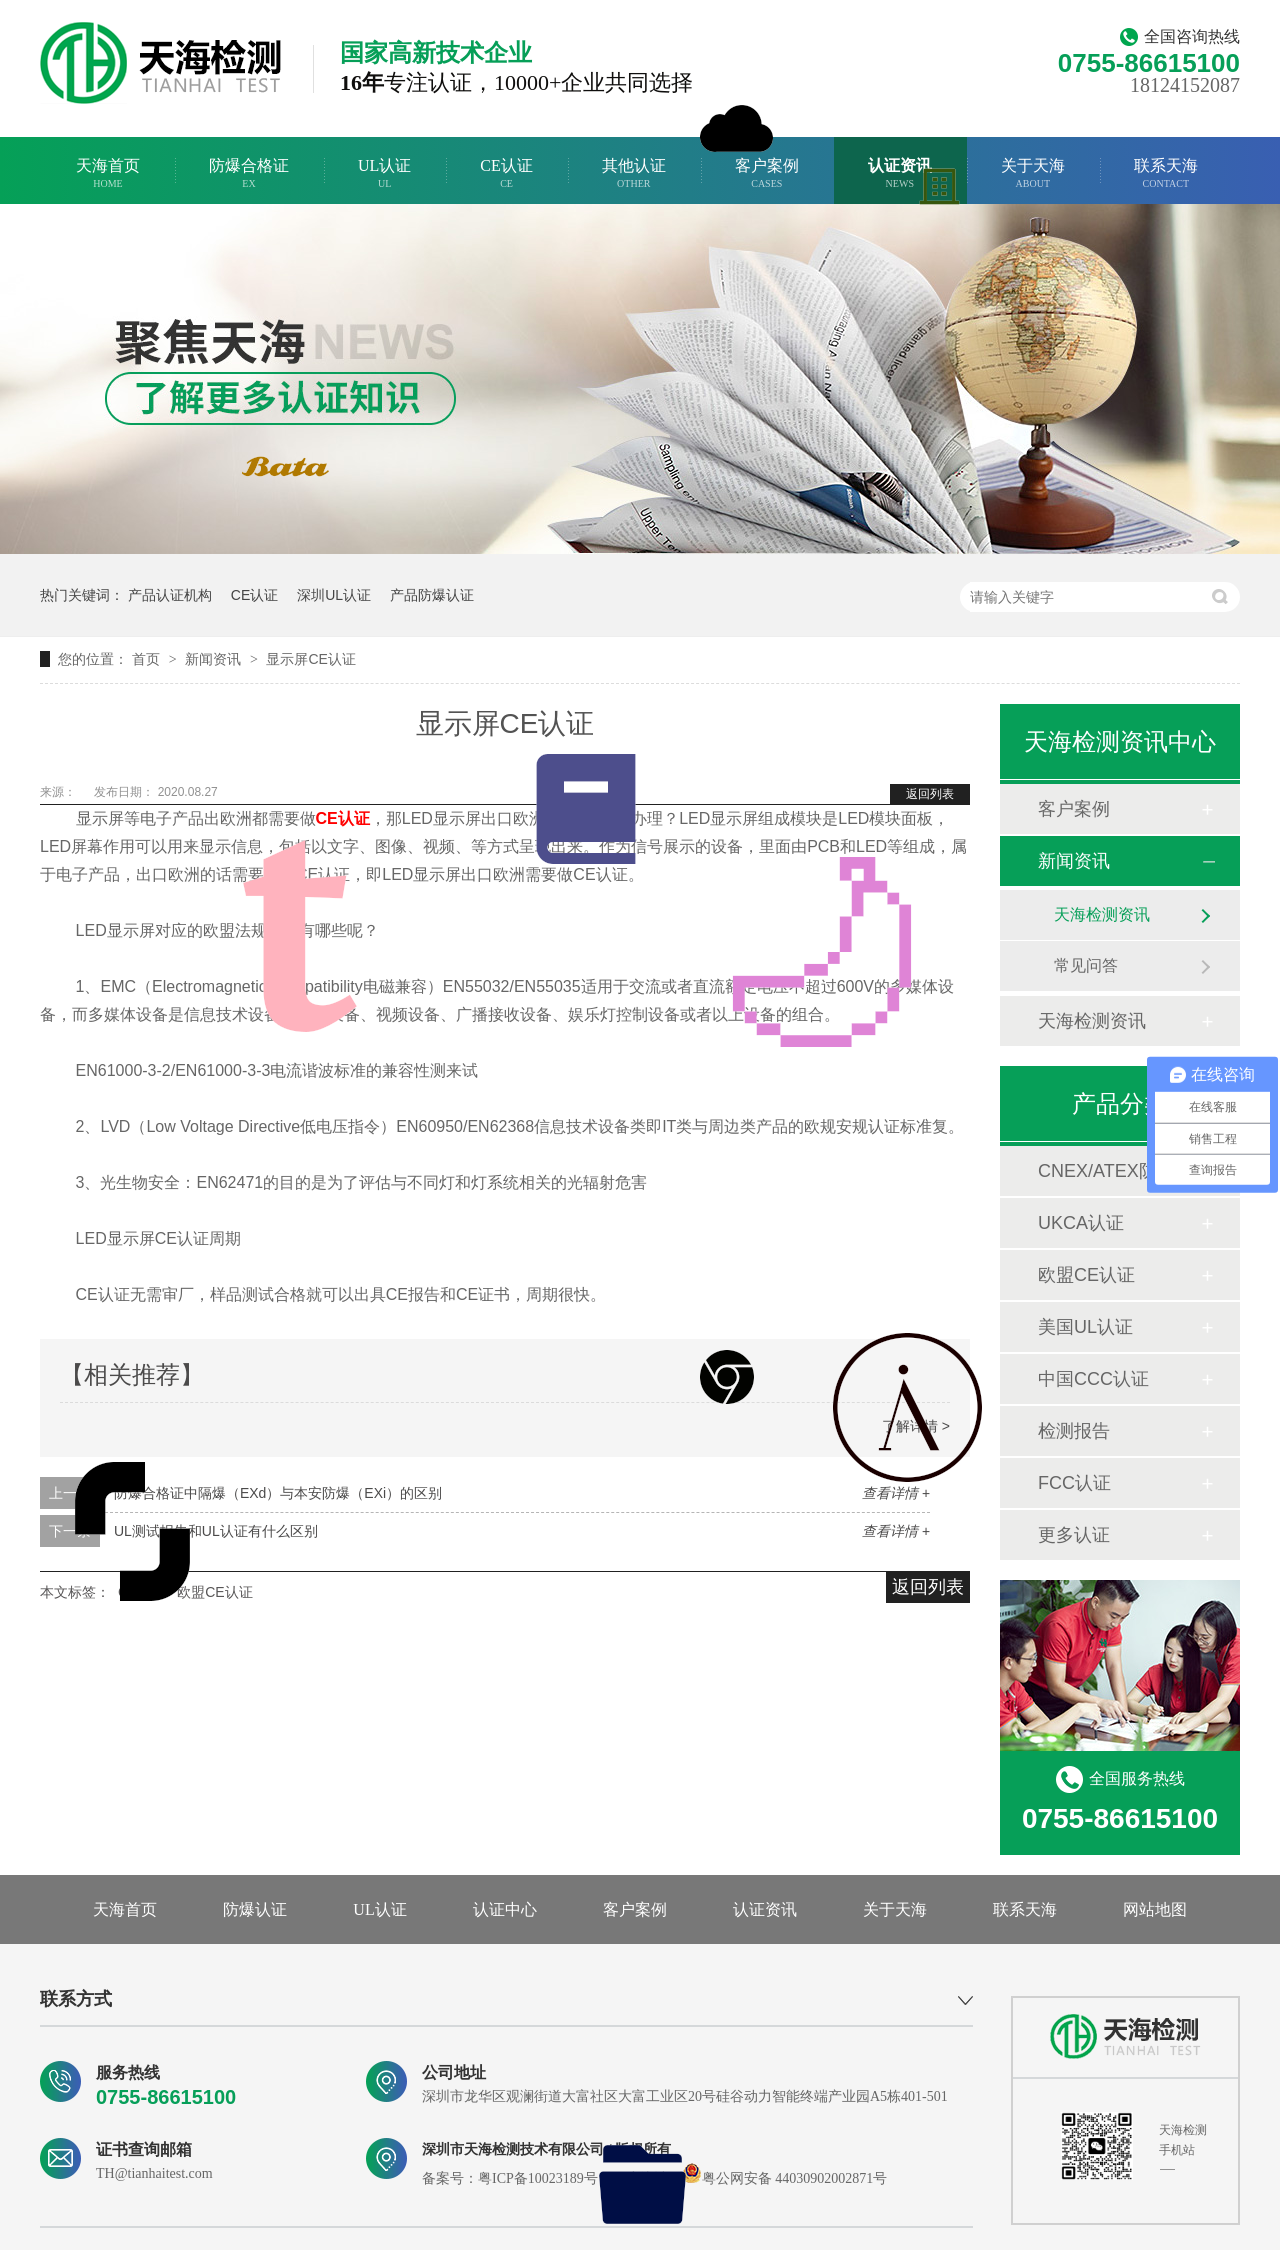 The image size is (1280, 2250). What do you see at coordinates (285, 466) in the screenshot?
I see `visit the Bata footwear website` at bounding box center [285, 466].